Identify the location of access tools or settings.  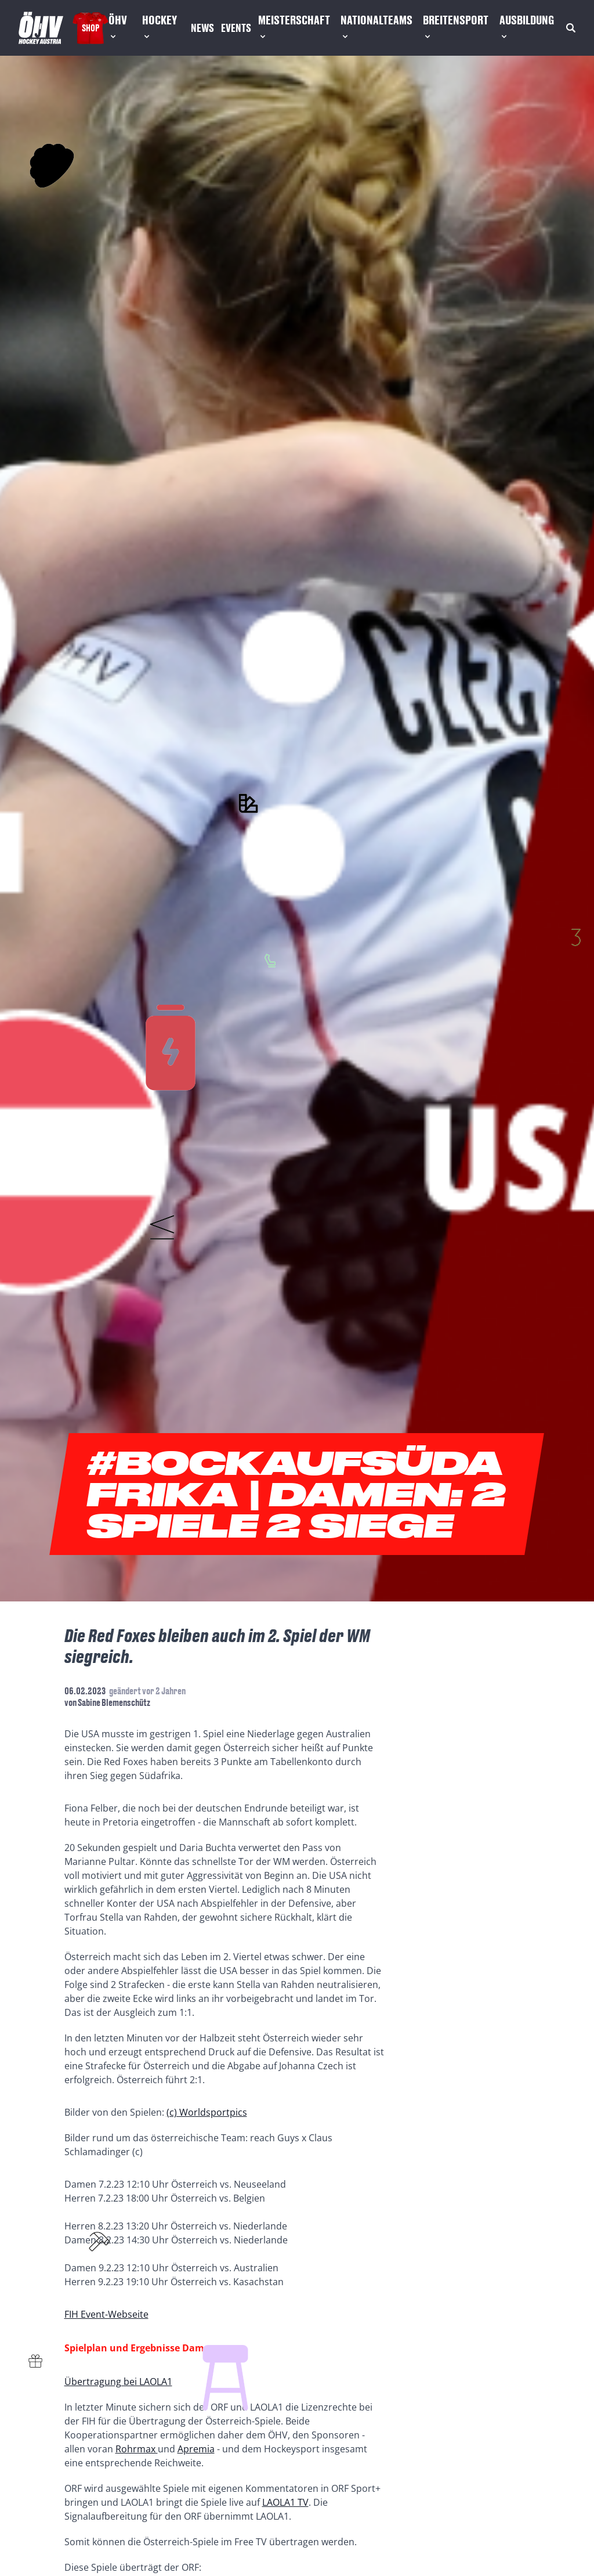
(98, 2242).